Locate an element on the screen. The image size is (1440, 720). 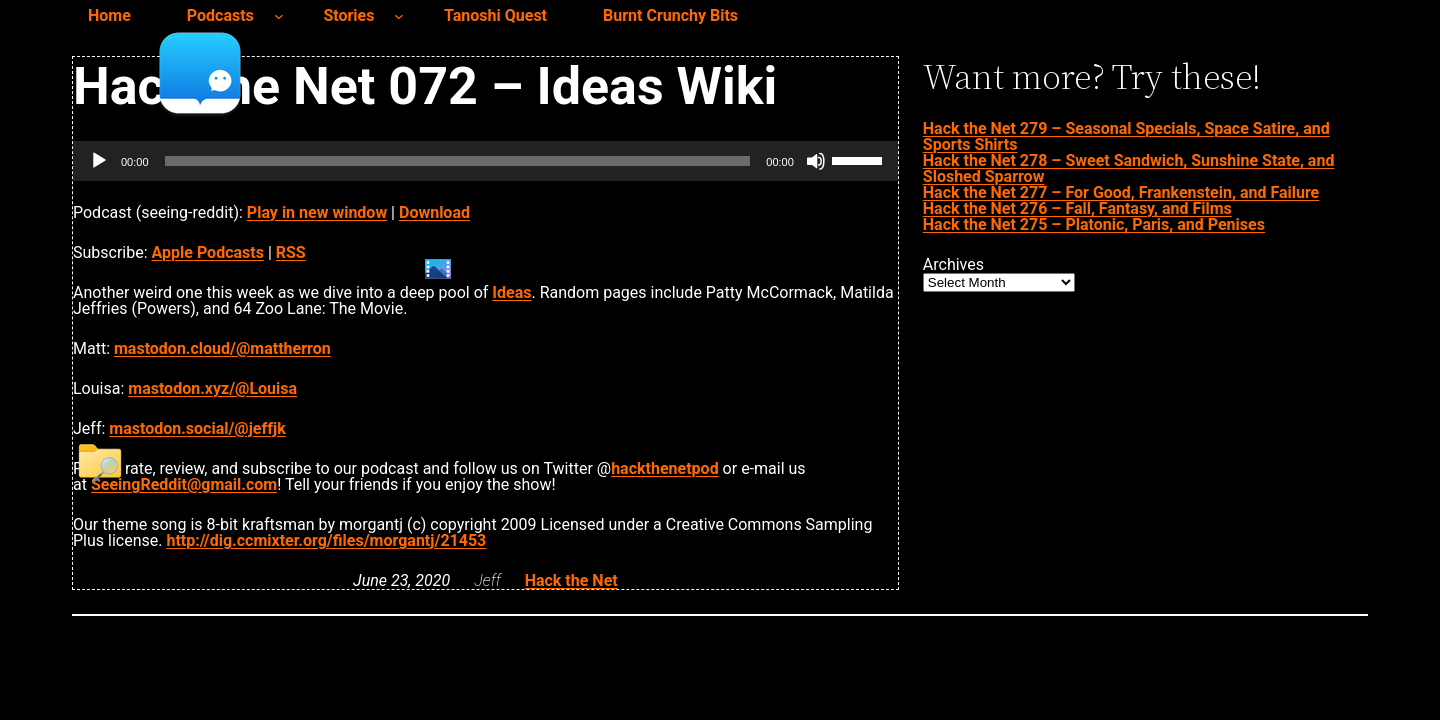
open the weread app is located at coordinates (200, 73).